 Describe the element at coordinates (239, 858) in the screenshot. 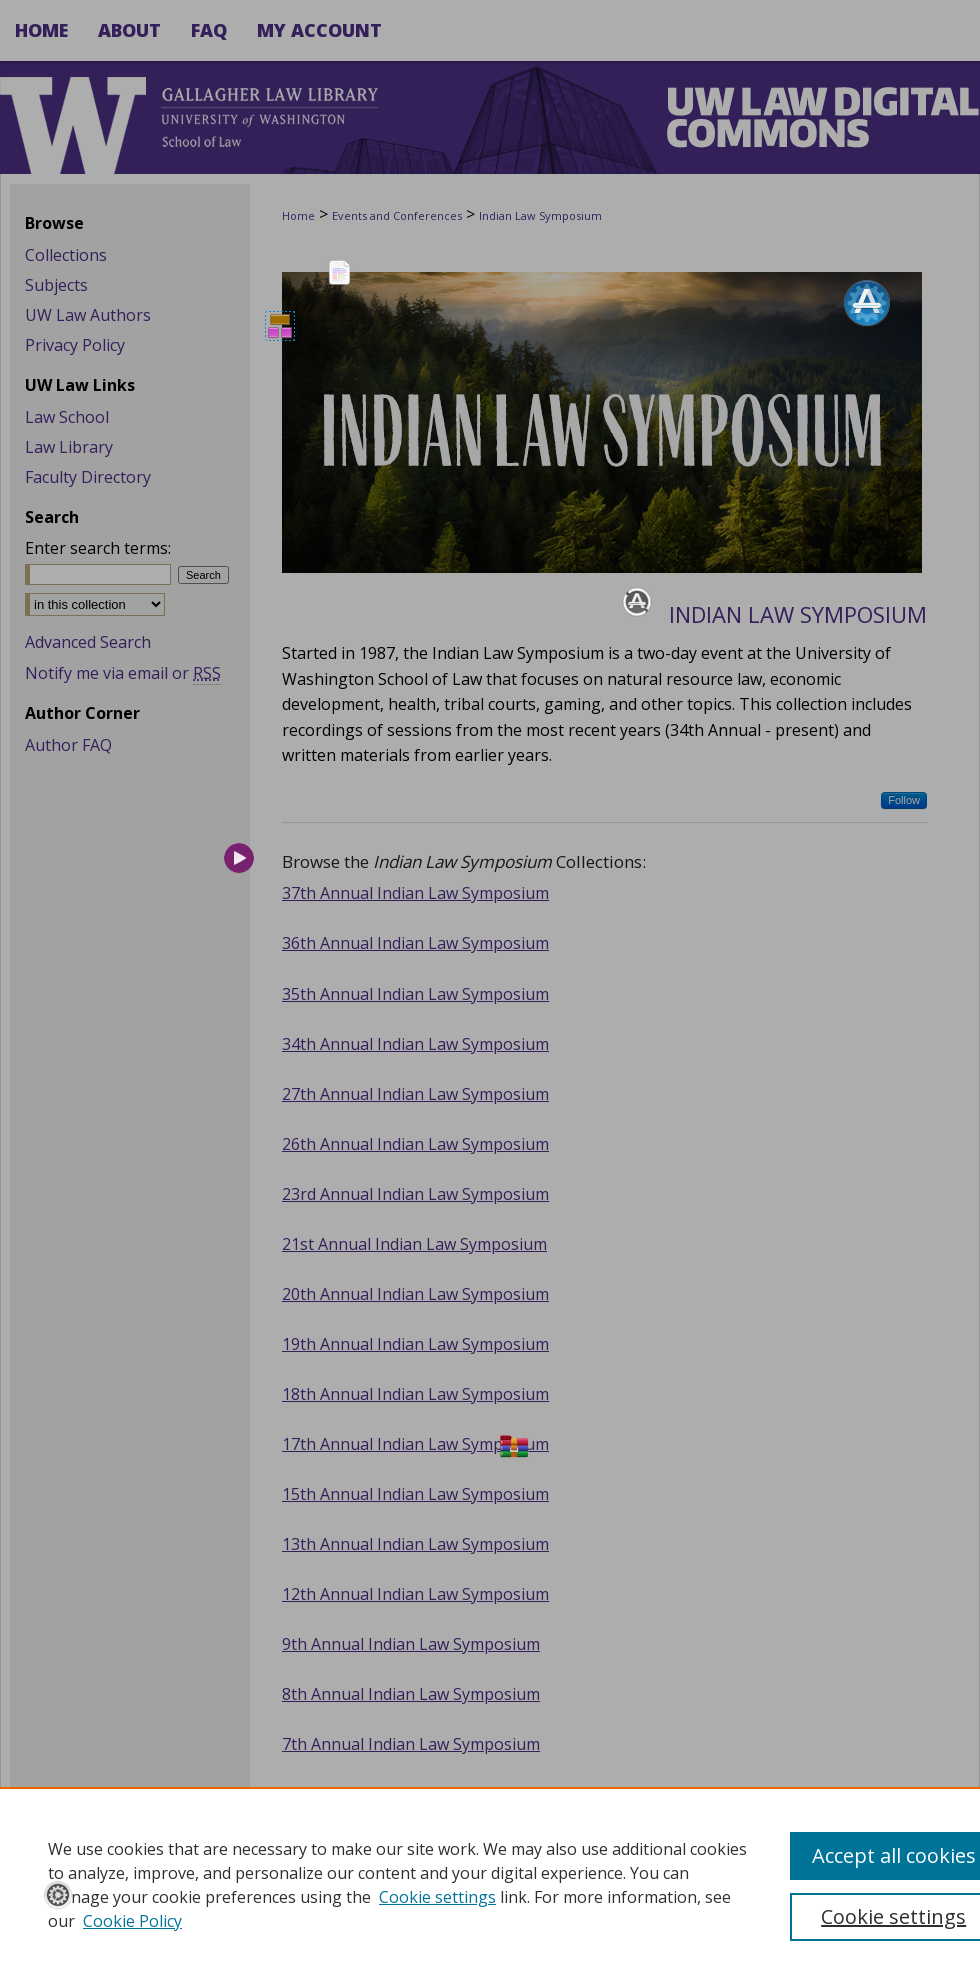

I see `indicates video content or media files` at that location.